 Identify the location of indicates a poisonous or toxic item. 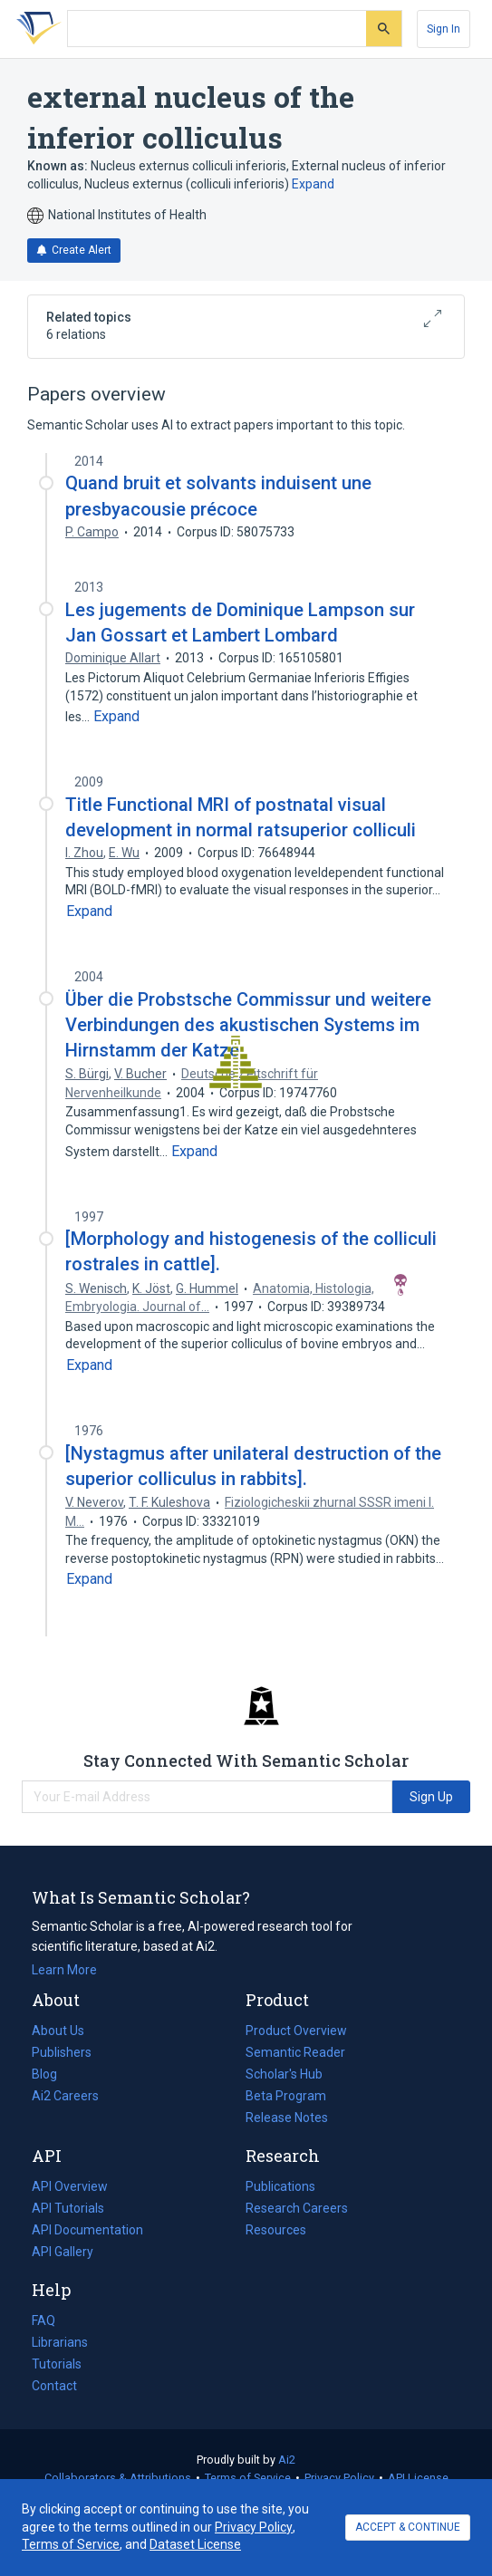
(400, 1285).